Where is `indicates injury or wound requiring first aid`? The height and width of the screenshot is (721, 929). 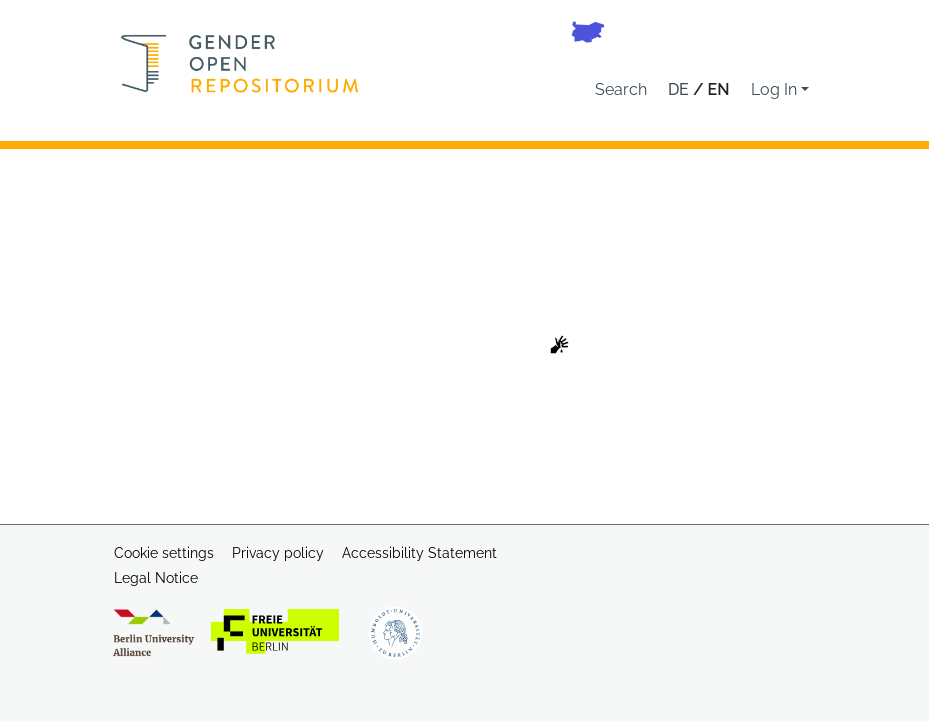 indicates injury or wound requiring first aid is located at coordinates (559, 344).